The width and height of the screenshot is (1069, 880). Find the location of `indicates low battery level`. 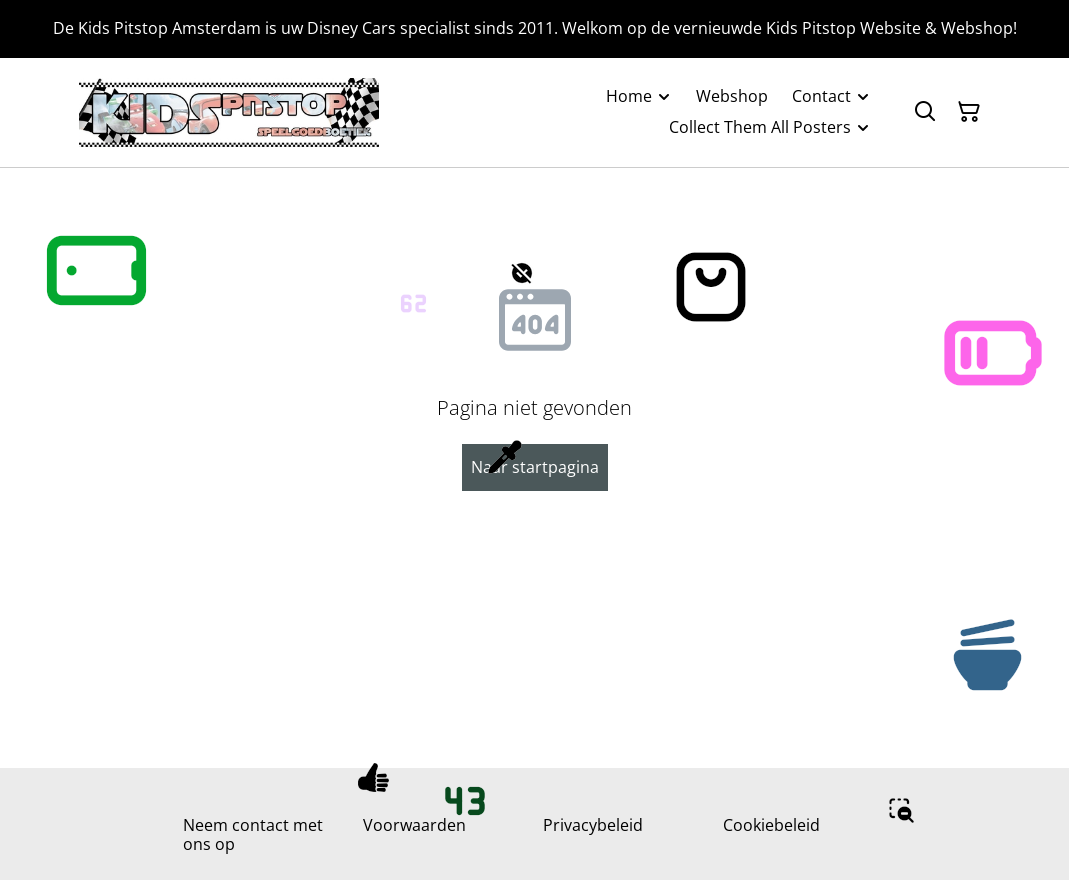

indicates low battery level is located at coordinates (993, 353).